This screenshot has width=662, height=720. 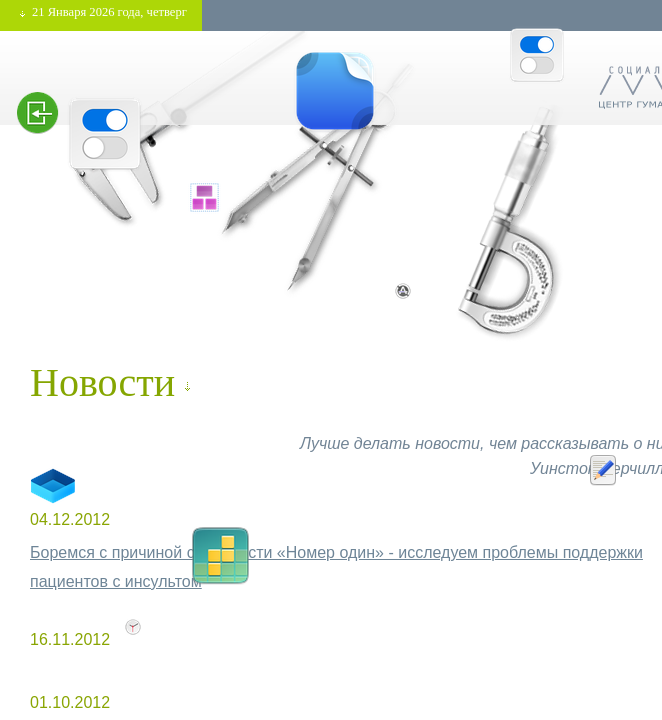 What do you see at coordinates (603, 470) in the screenshot?
I see `open text editor application` at bounding box center [603, 470].